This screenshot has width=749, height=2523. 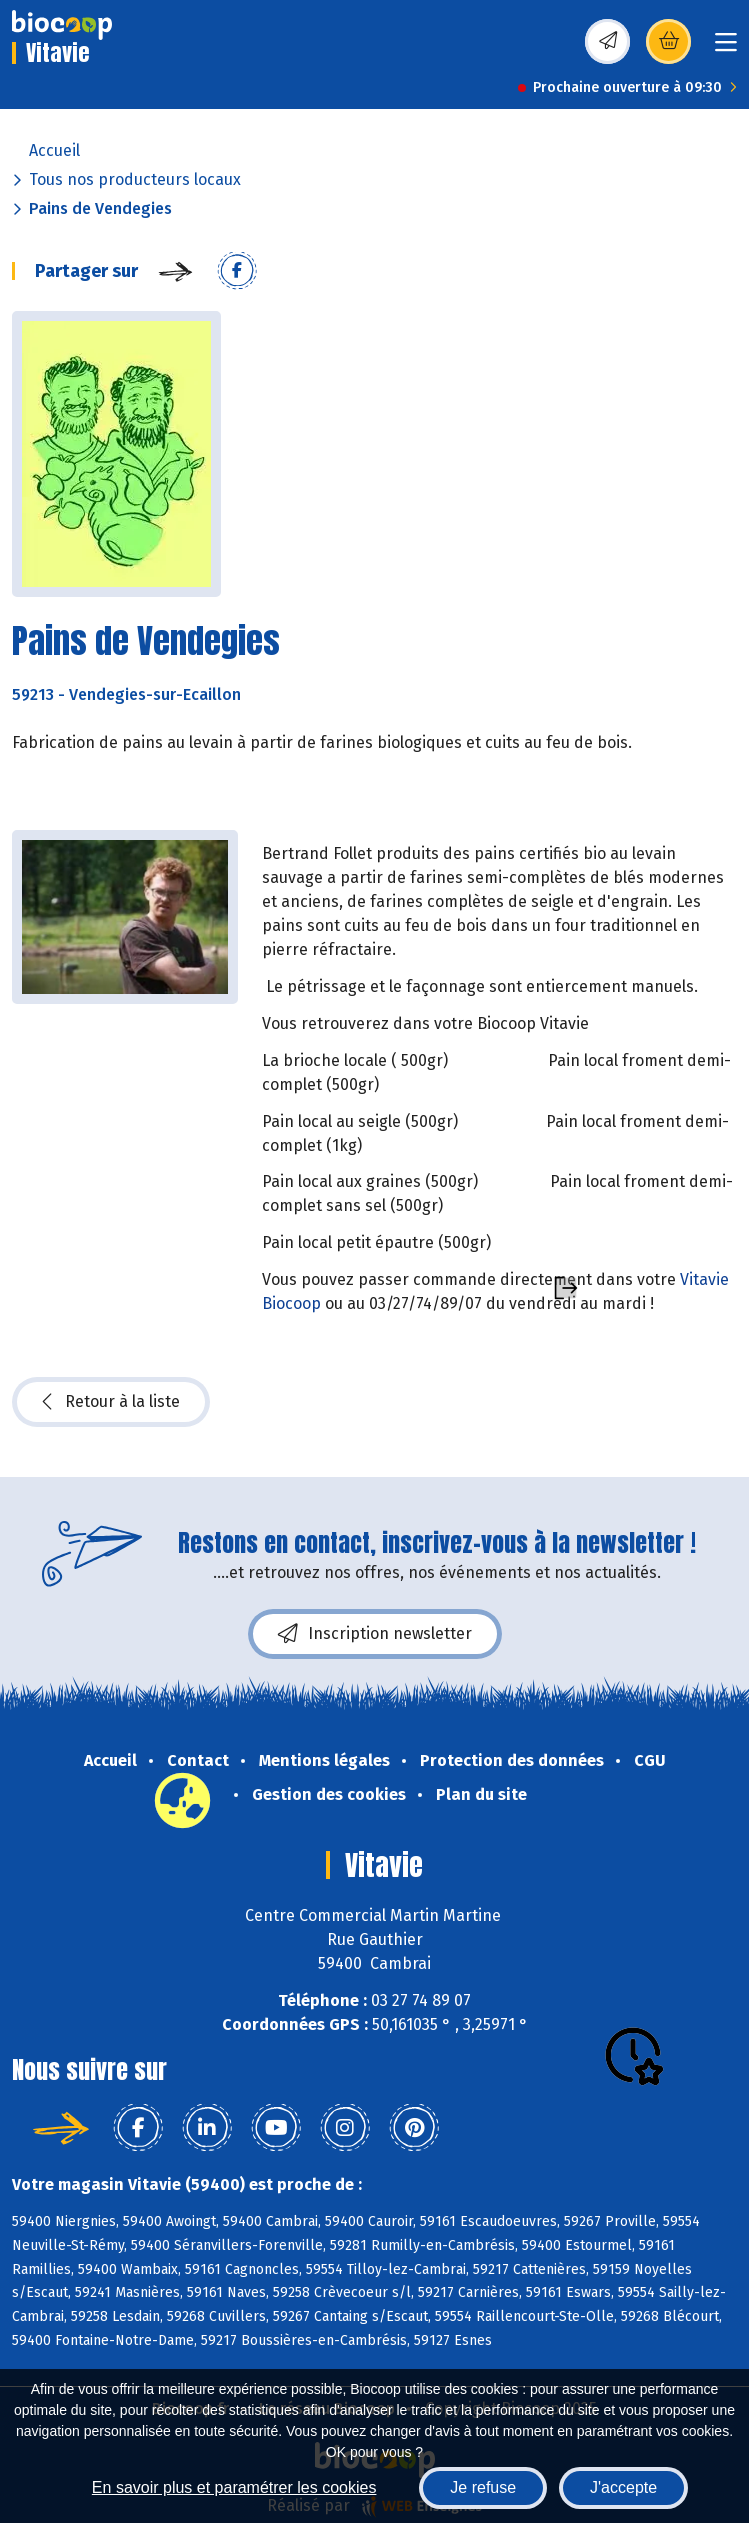 I want to click on add event to favorites, so click(x=633, y=2055).